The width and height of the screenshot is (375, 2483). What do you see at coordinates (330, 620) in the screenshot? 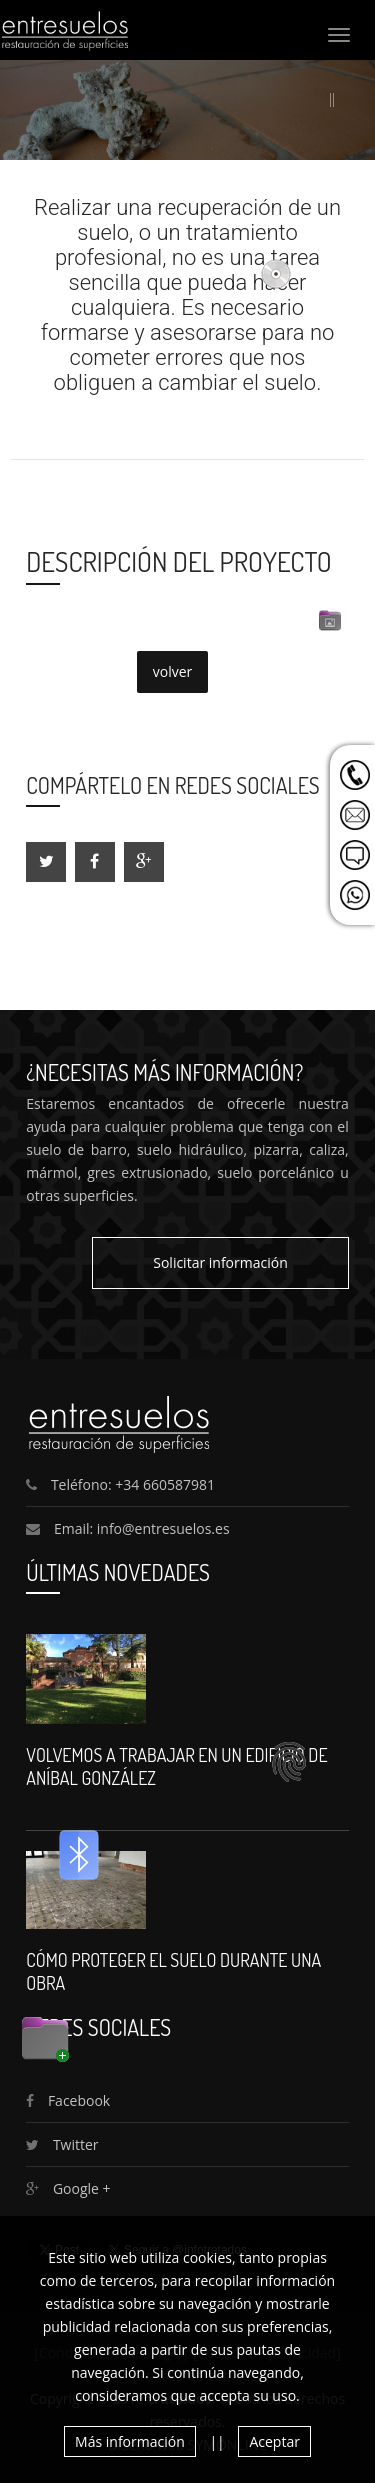
I see `open pictures folder` at bounding box center [330, 620].